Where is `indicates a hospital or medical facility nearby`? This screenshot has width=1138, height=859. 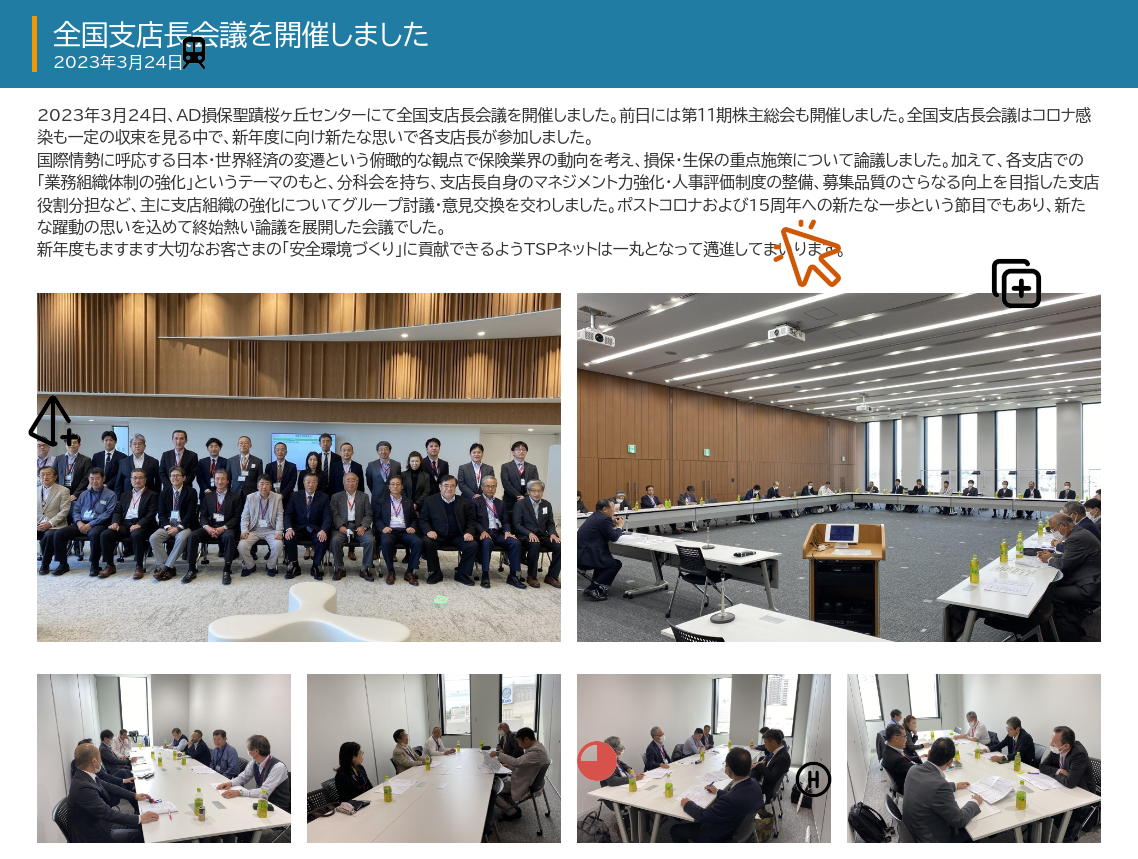
indicates a hospital or medical facility nearby is located at coordinates (813, 779).